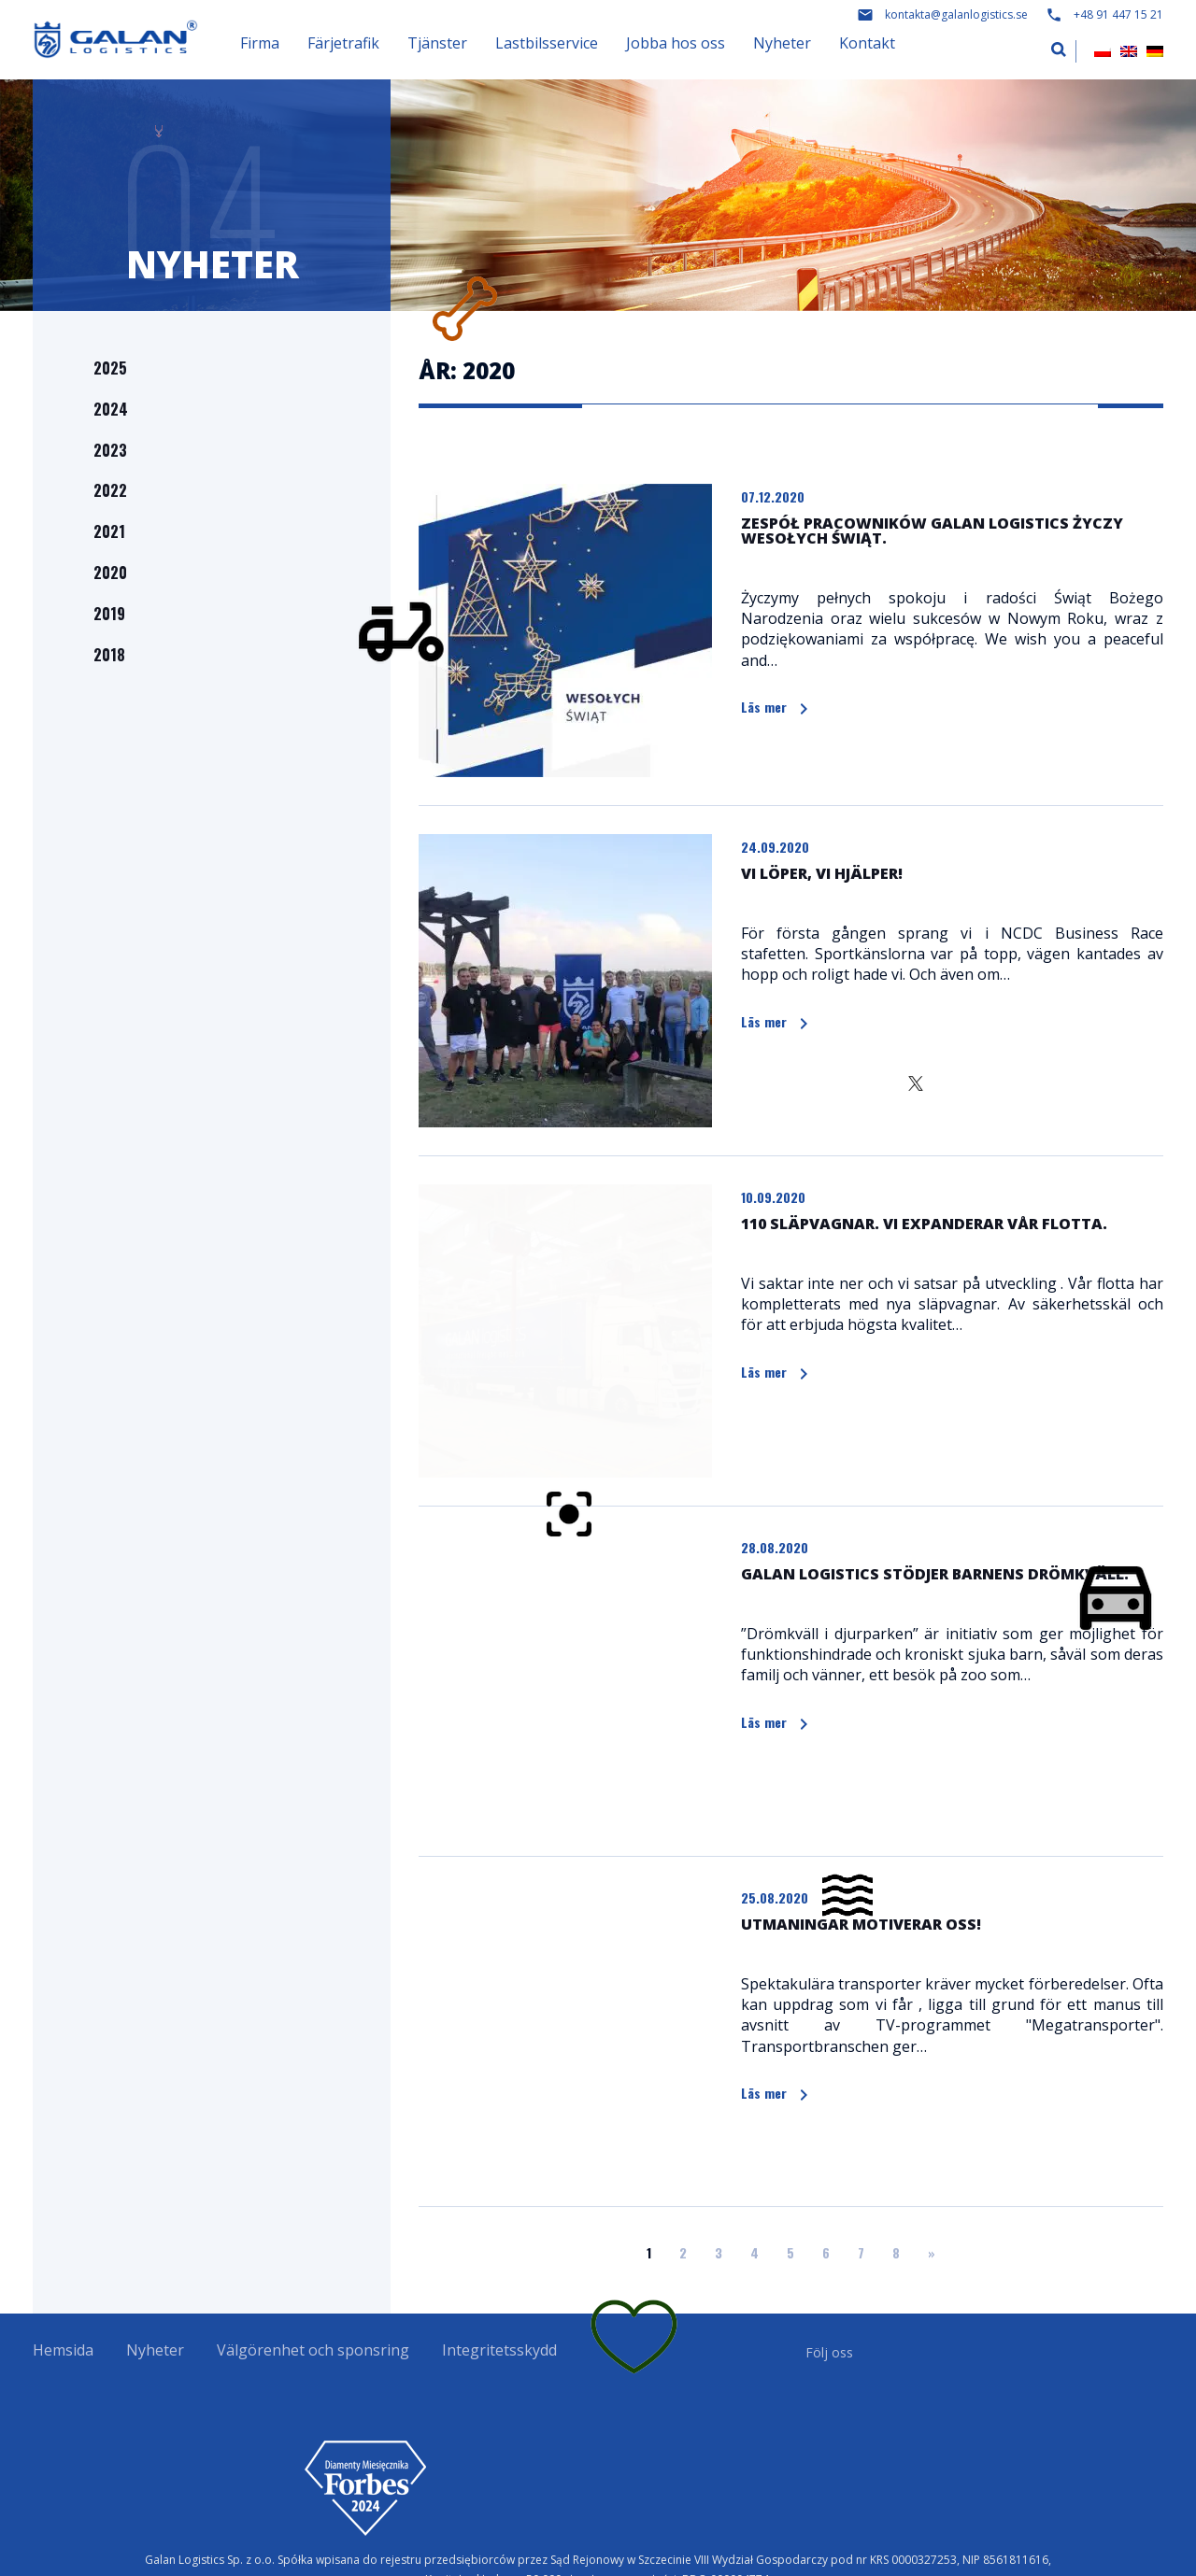 This screenshot has height=2576, width=1196. What do you see at coordinates (464, 308) in the screenshot?
I see `access pet-related features or settings` at bounding box center [464, 308].